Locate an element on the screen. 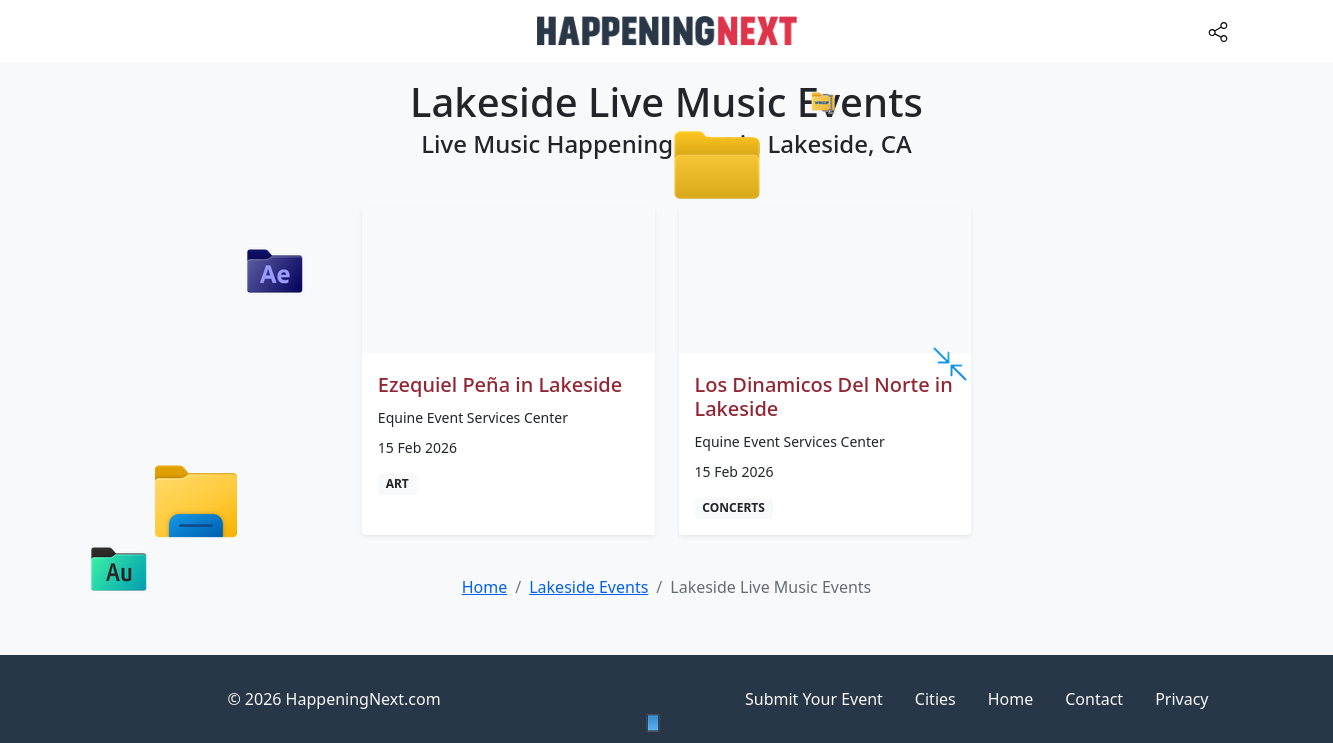 Image resolution: width=1333 pixels, height=743 pixels. folder containing Adobe After Effects project files is located at coordinates (274, 272).